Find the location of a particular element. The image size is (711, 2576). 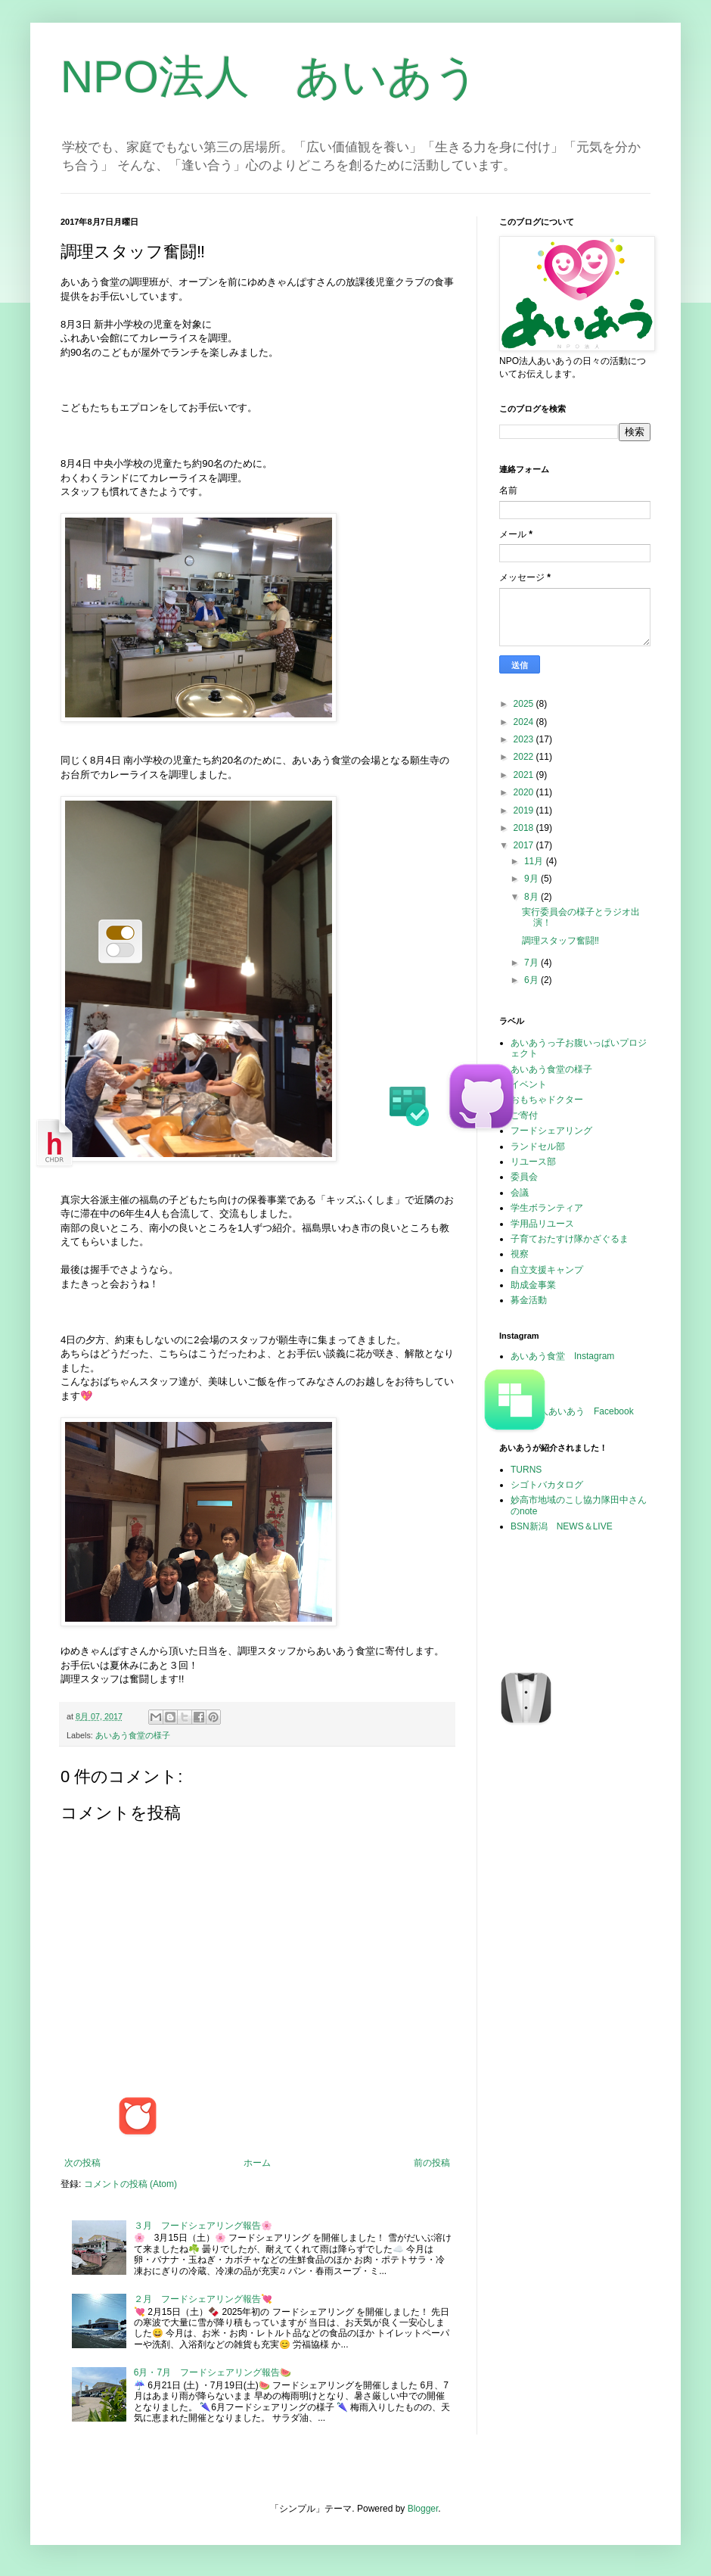

open GitHub Desktop app is located at coordinates (481, 1096).